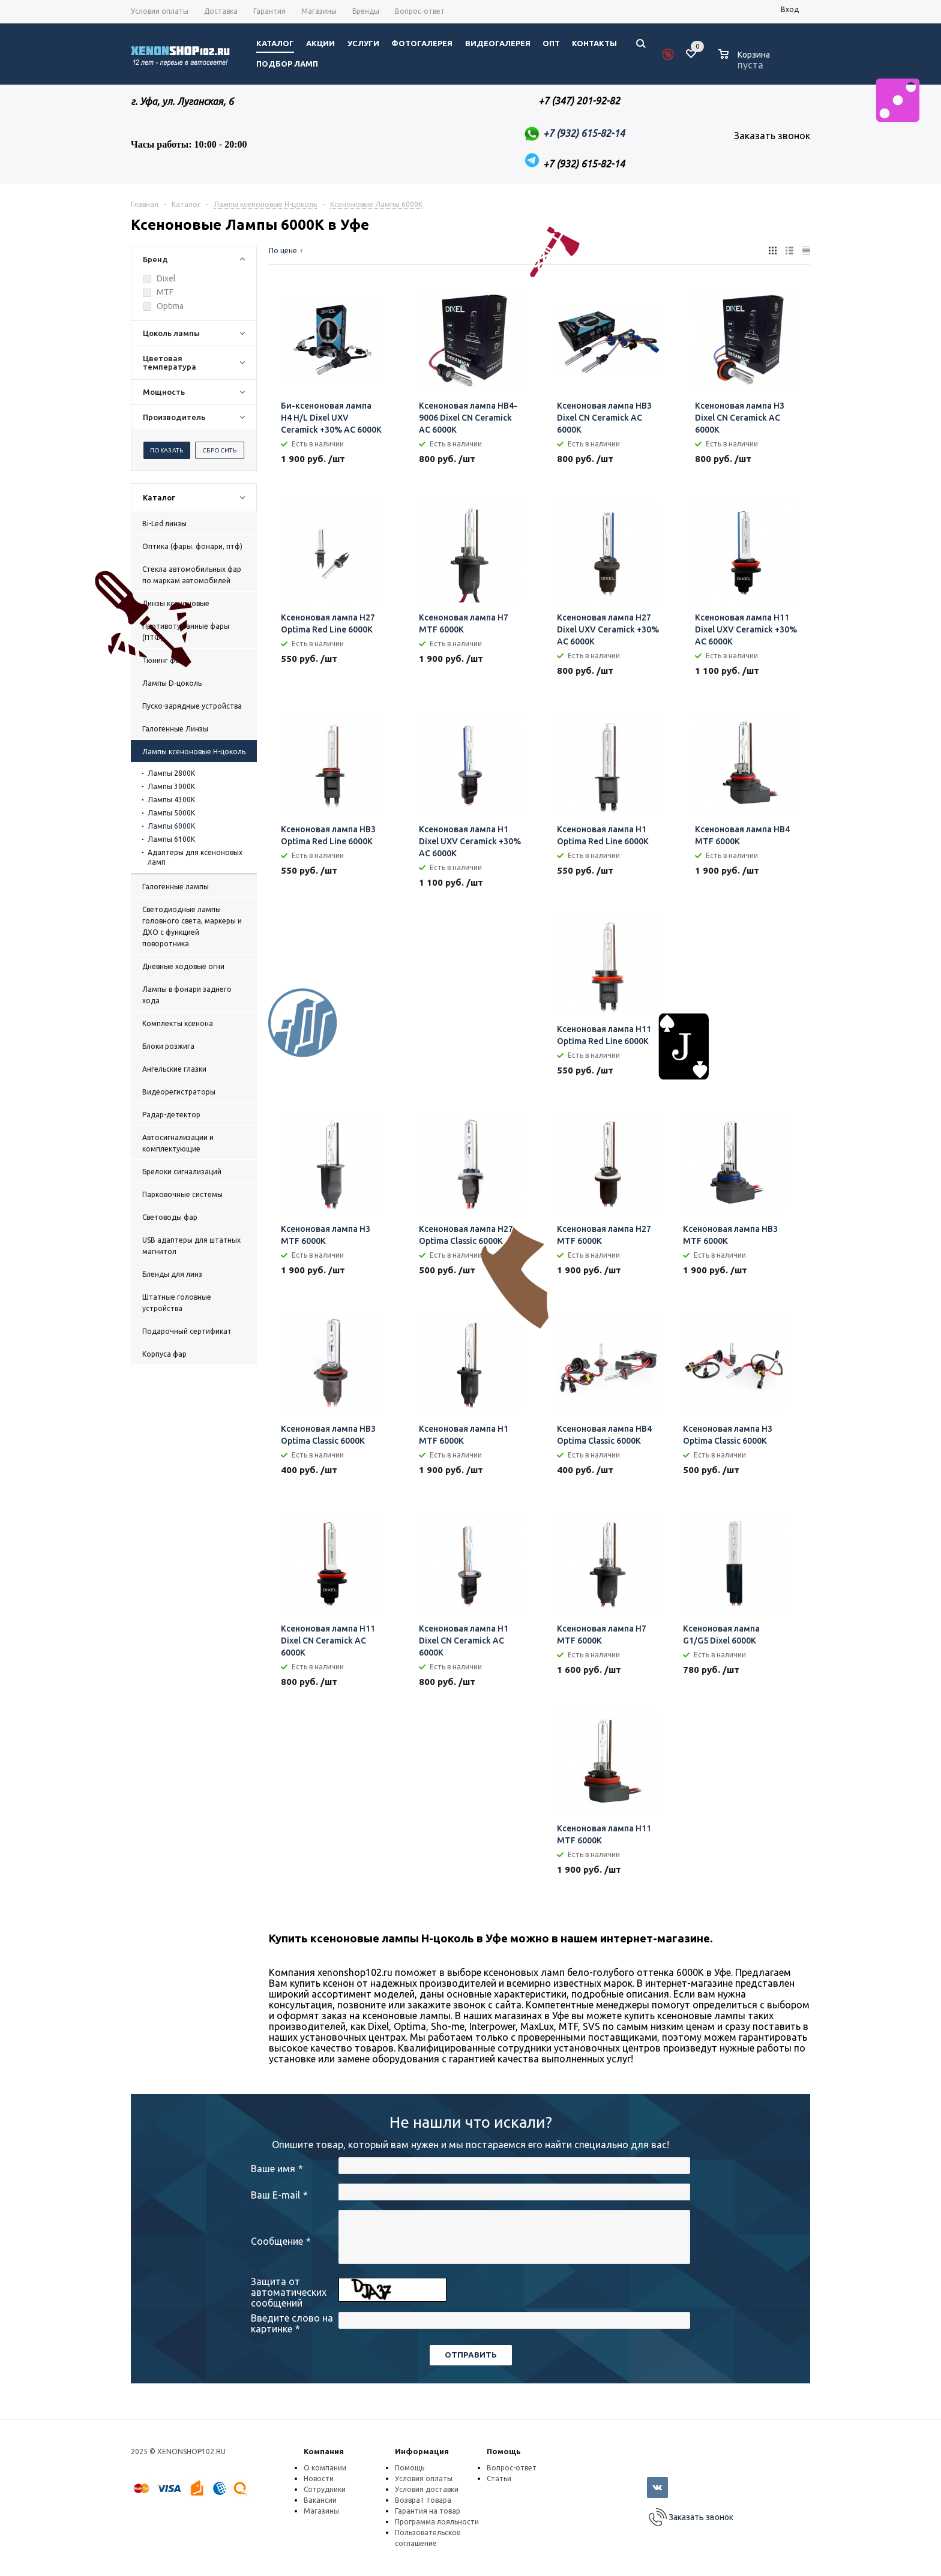 The image size is (941, 2576). Describe the element at coordinates (515, 1277) in the screenshot. I see `select Peru as your country or region` at that location.